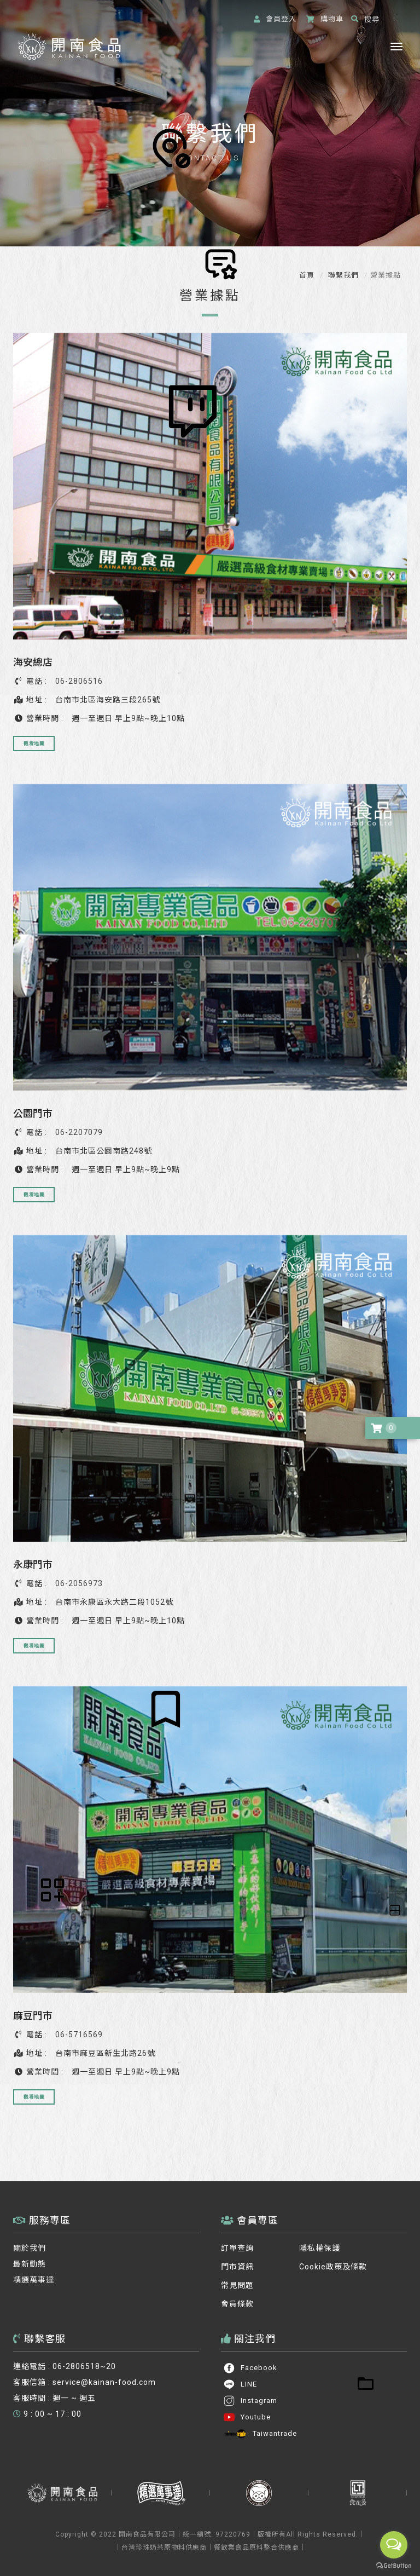 Image resolution: width=420 pixels, height=2576 pixels. Describe the element at coordinates (395, 1910) in the screenshot. I see `access hard drive or storage settings` at that location.